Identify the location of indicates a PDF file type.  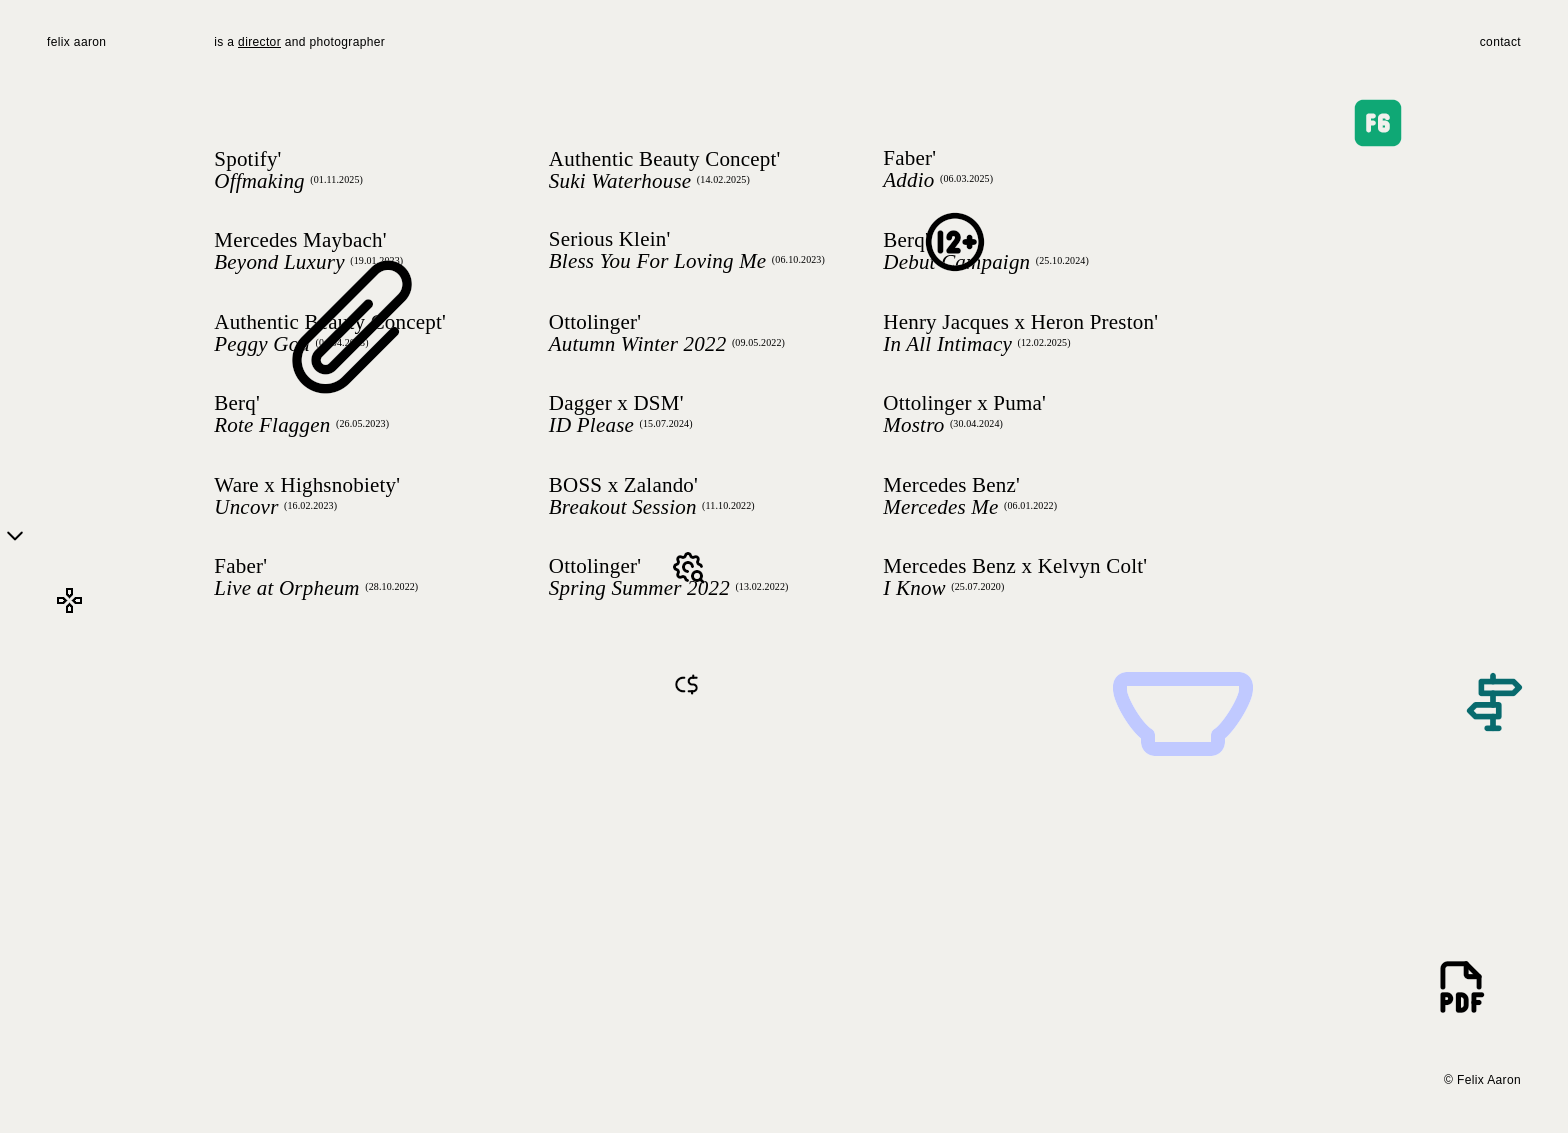
(1461, 987).